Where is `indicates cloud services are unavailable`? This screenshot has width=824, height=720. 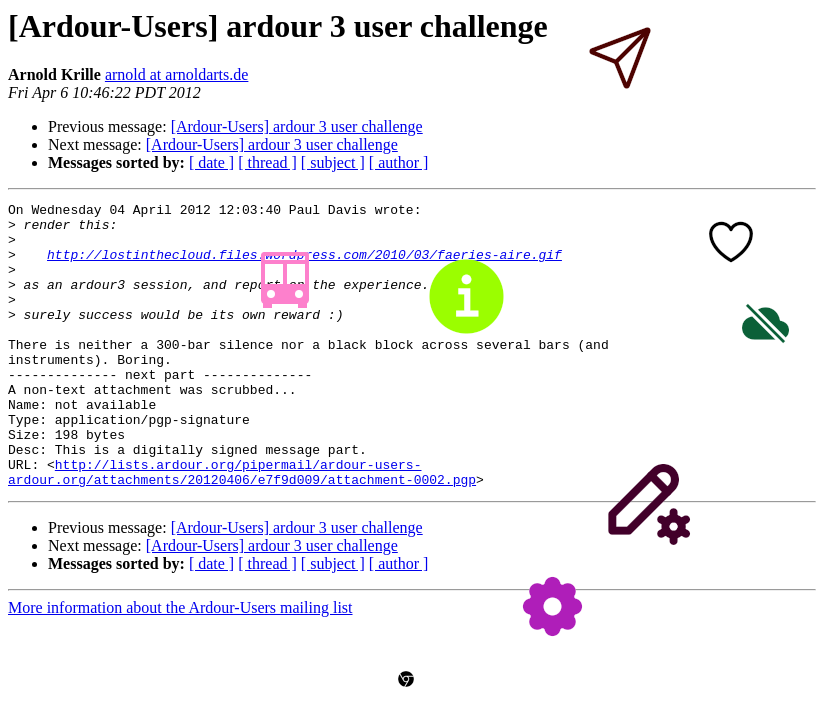
indicates cloud services are unavailable is located at coordinates (765, 323).